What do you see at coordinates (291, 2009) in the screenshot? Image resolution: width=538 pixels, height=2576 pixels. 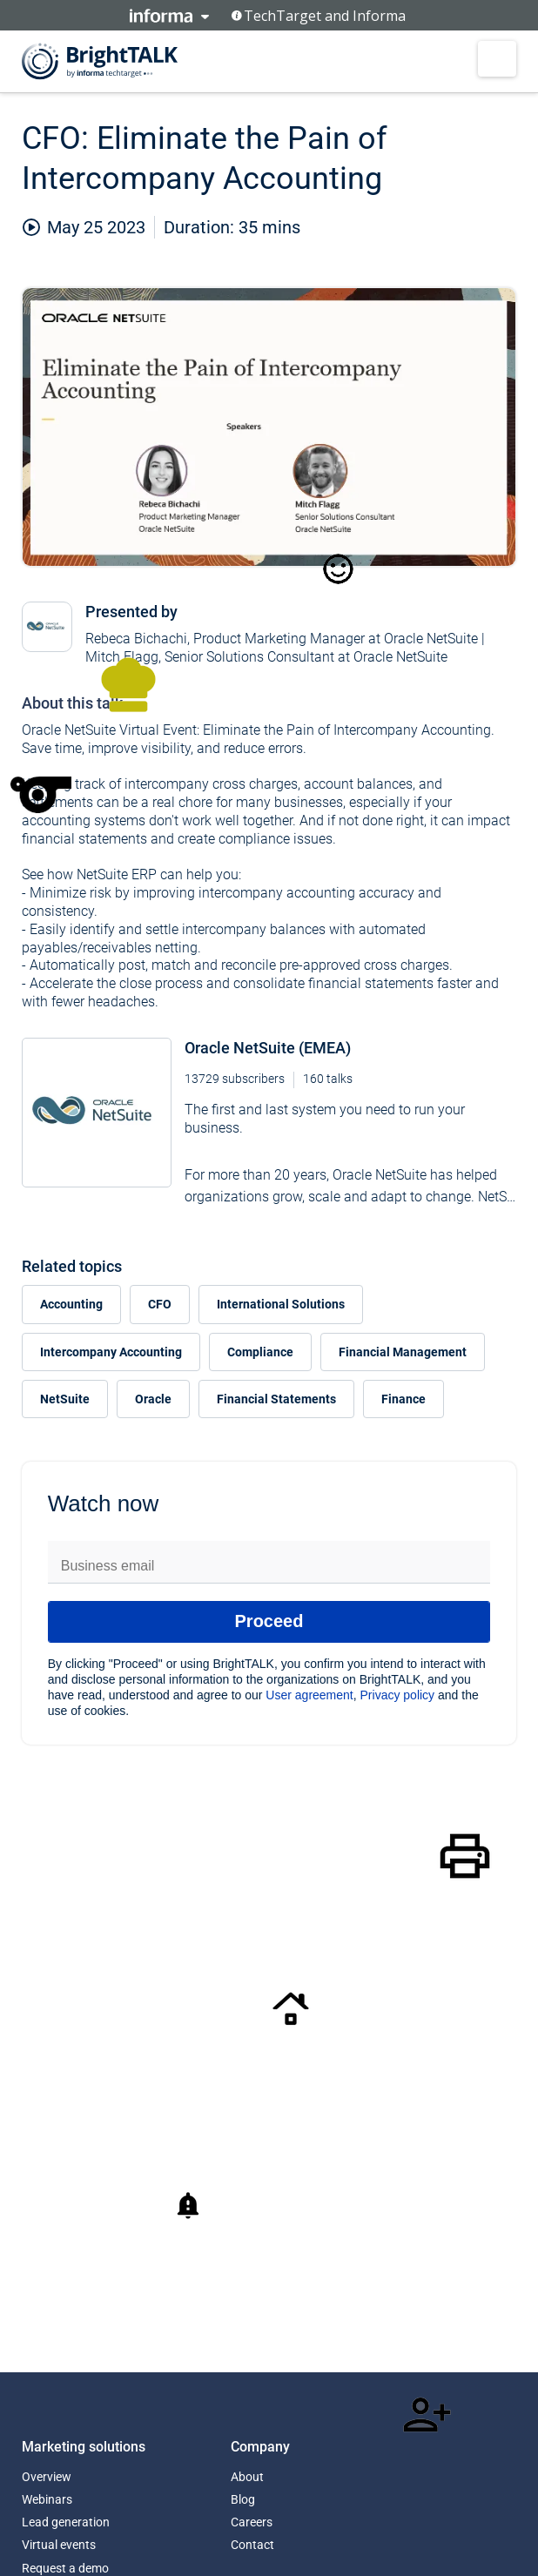 I see `access home or housing settings` at bounding box center [291, 2009].